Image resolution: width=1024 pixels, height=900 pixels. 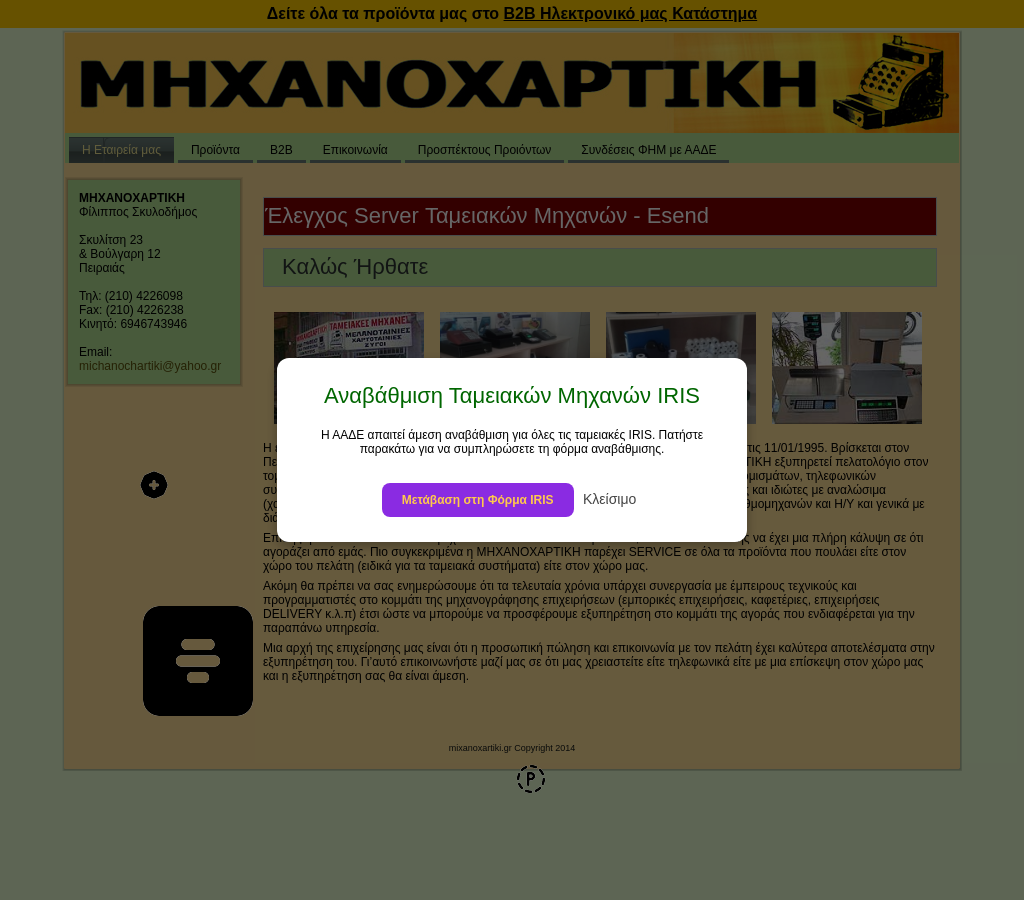 I want to click on indicates parking location or zone, so click(x=531, y=779).